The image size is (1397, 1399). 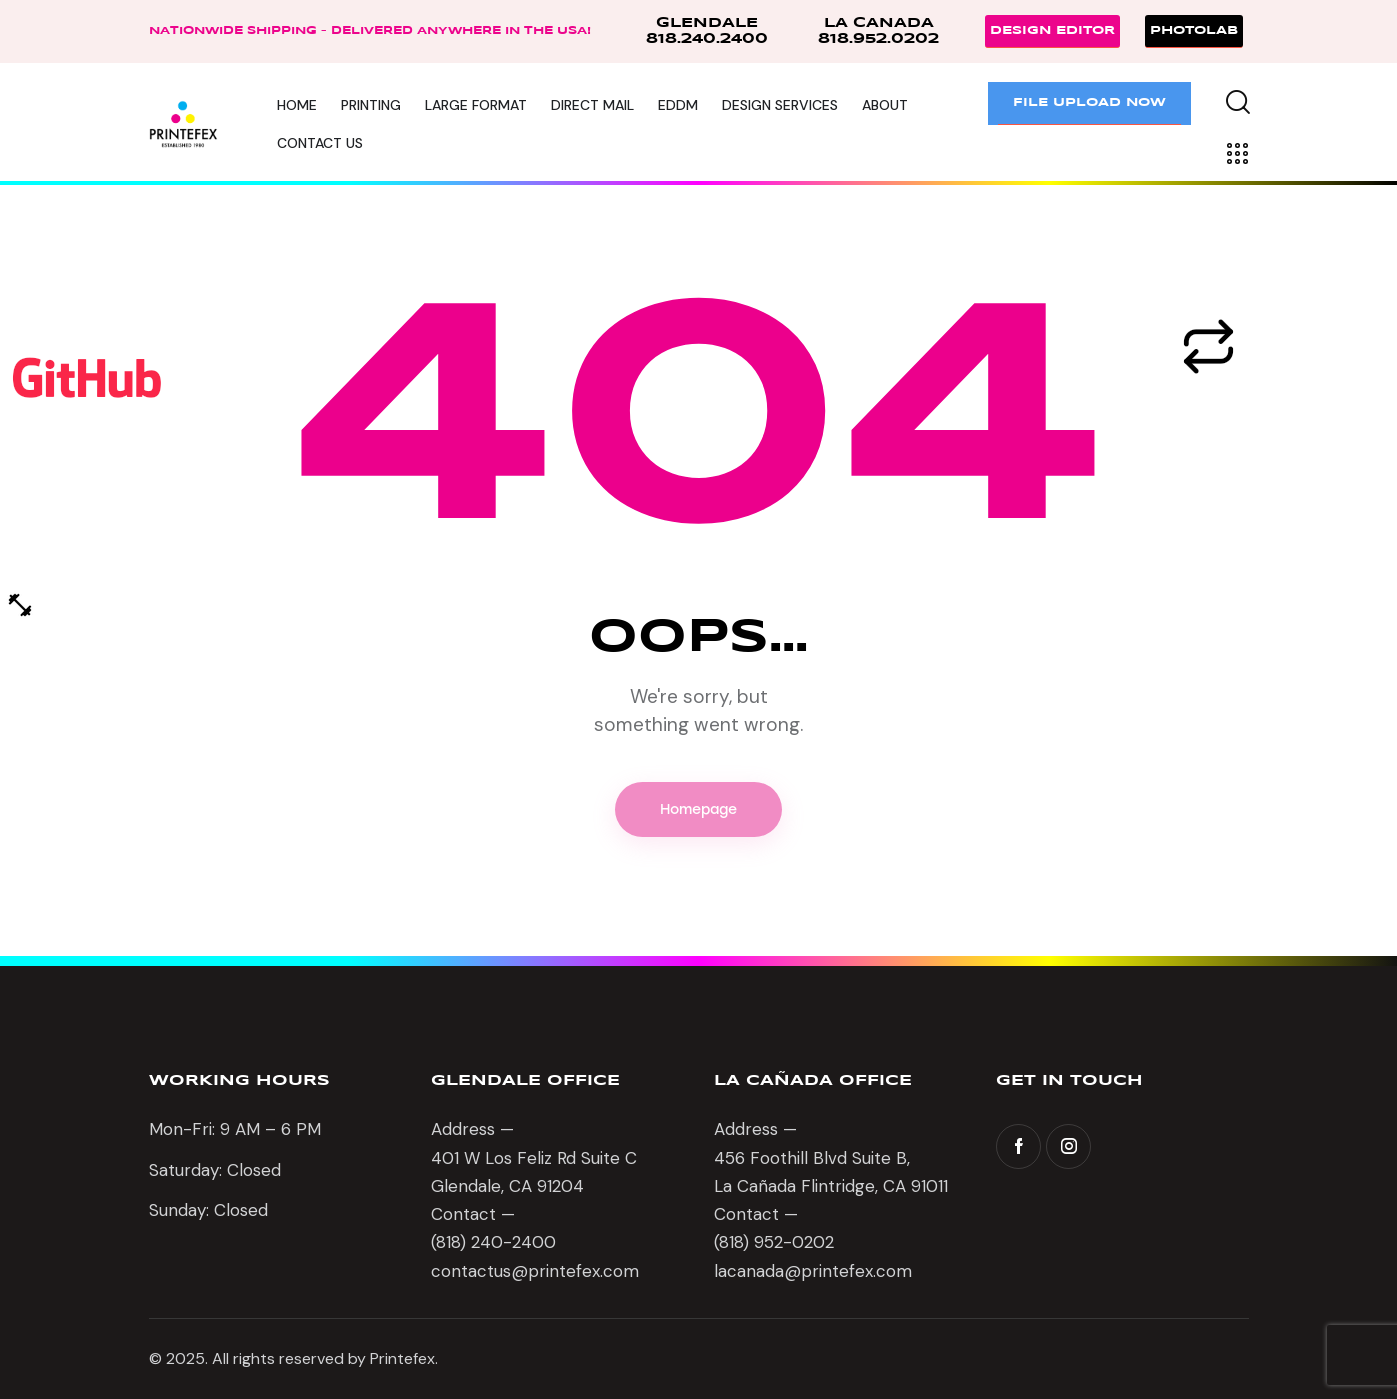 I want to click on access fitness or workout features, so click(x=20, y=605).